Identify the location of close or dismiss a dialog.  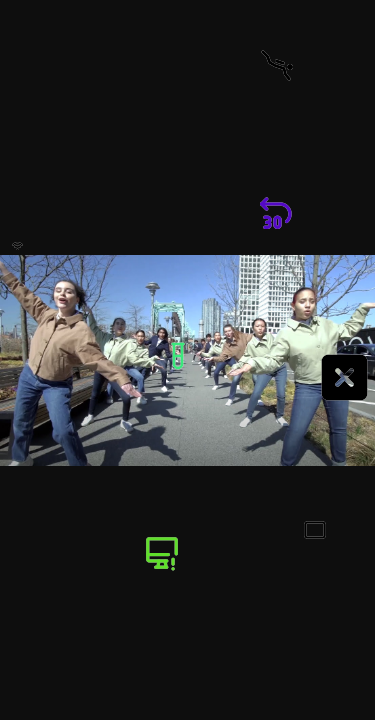
(344, 377).